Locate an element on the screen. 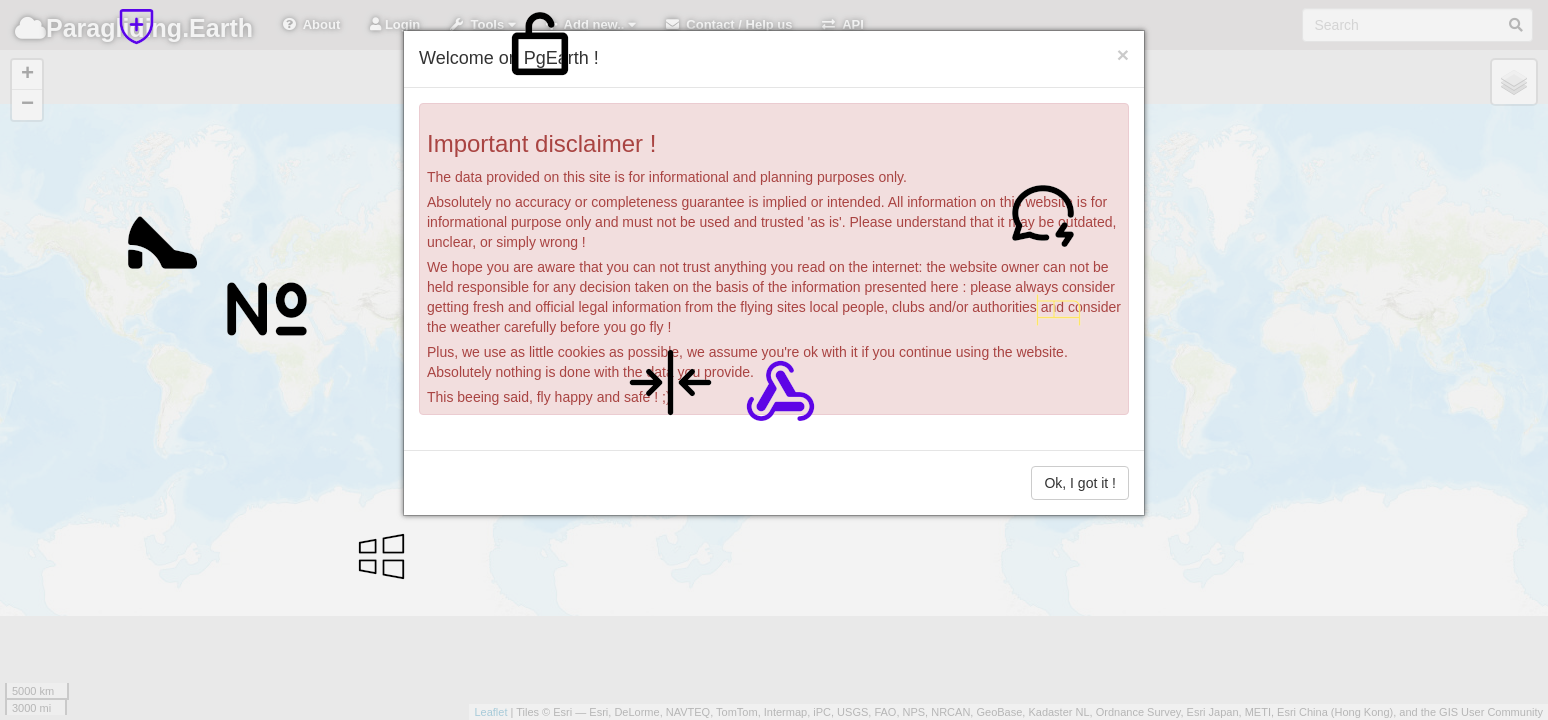 The height and width of the screenshot is (720, 1548). insert a number or numero symbol is located at coordinates (267, 309).